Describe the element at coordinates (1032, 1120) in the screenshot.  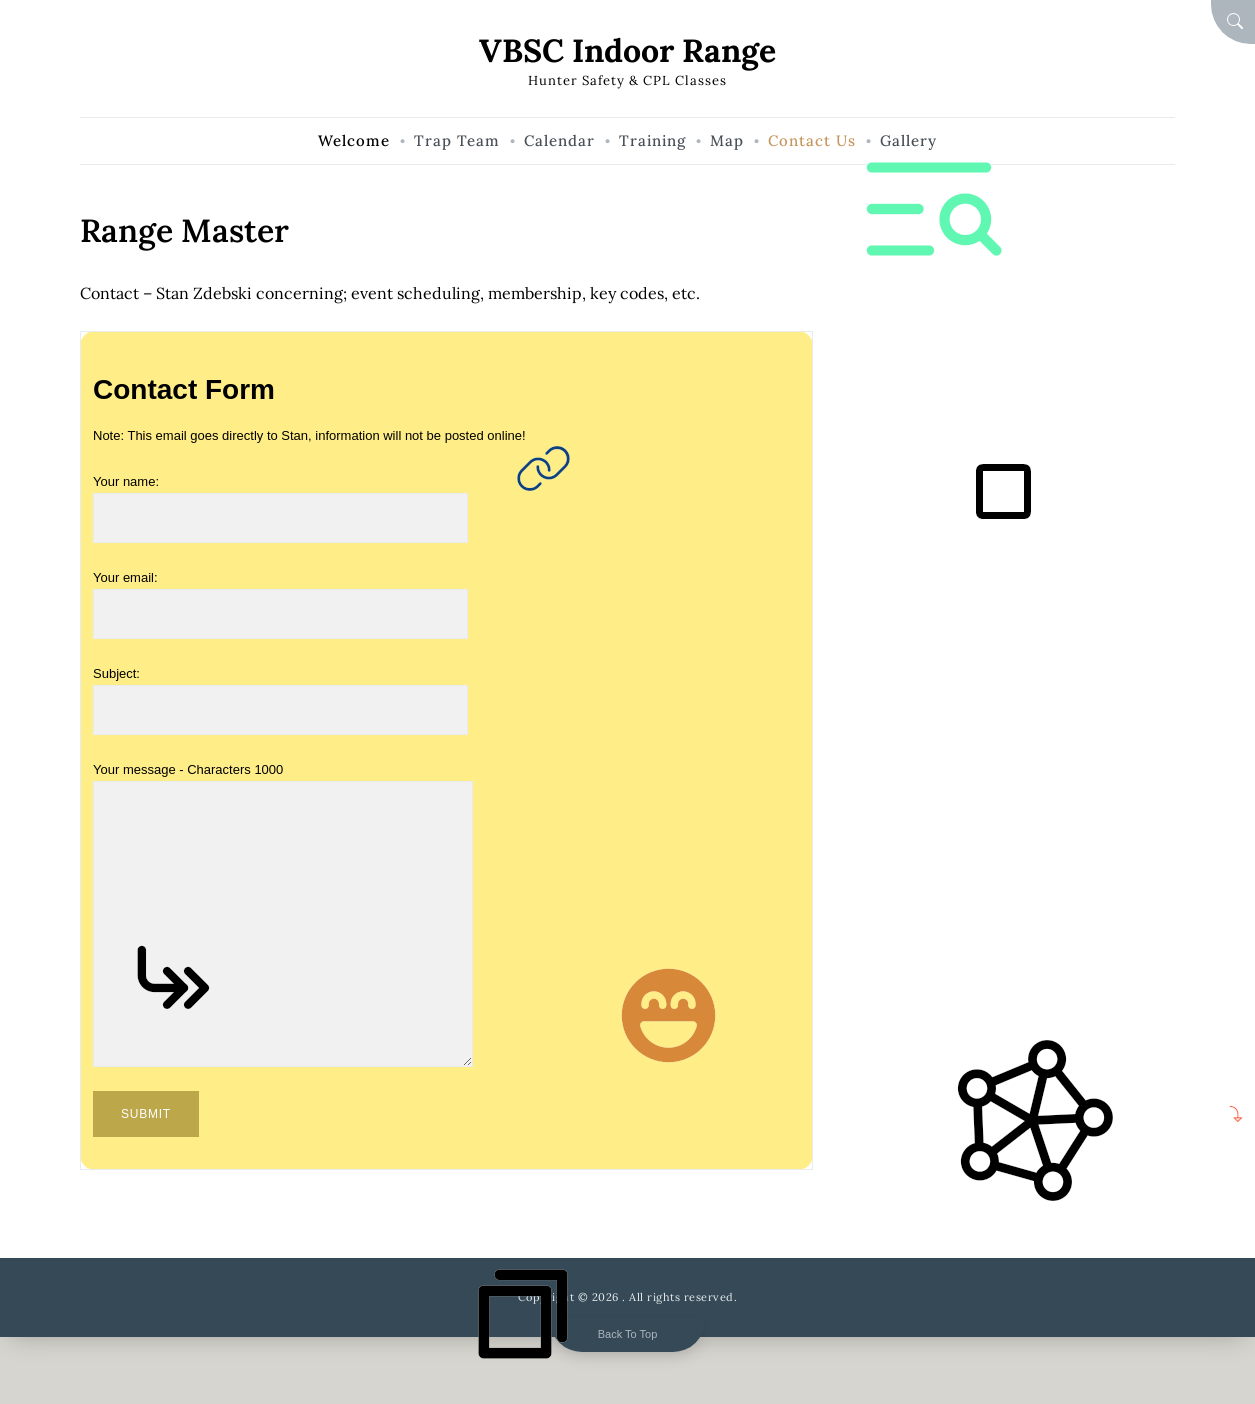
I see `connect to the fediverse network` at that location.